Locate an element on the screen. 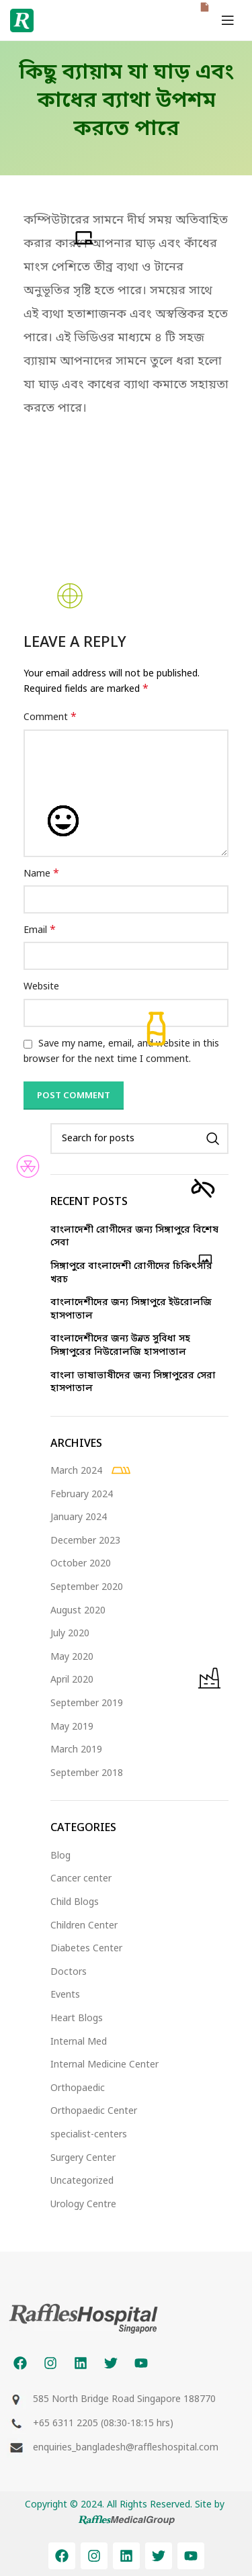  tag people in a photo is located at coordinates (63, 821).